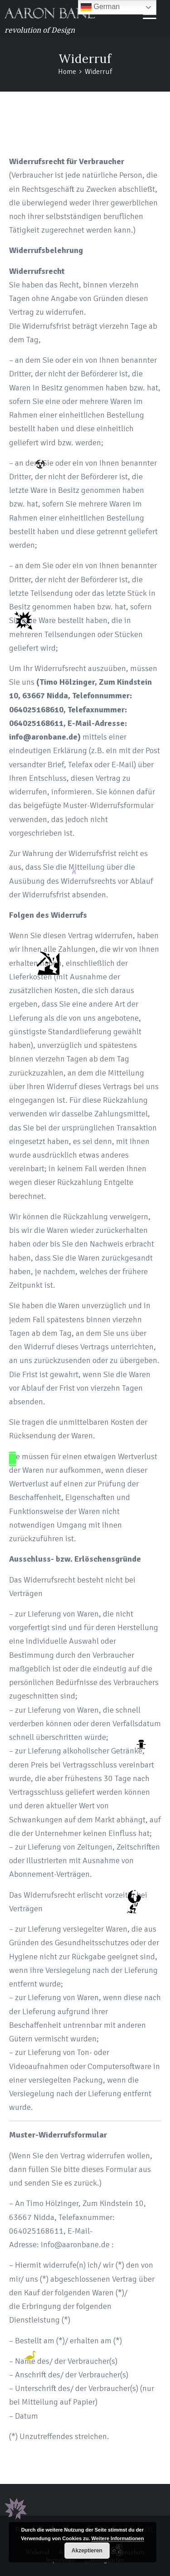 The width and height of the screenshot is (170, 2576). I want to click on access mining or resource extraction features, so click(48, 963).